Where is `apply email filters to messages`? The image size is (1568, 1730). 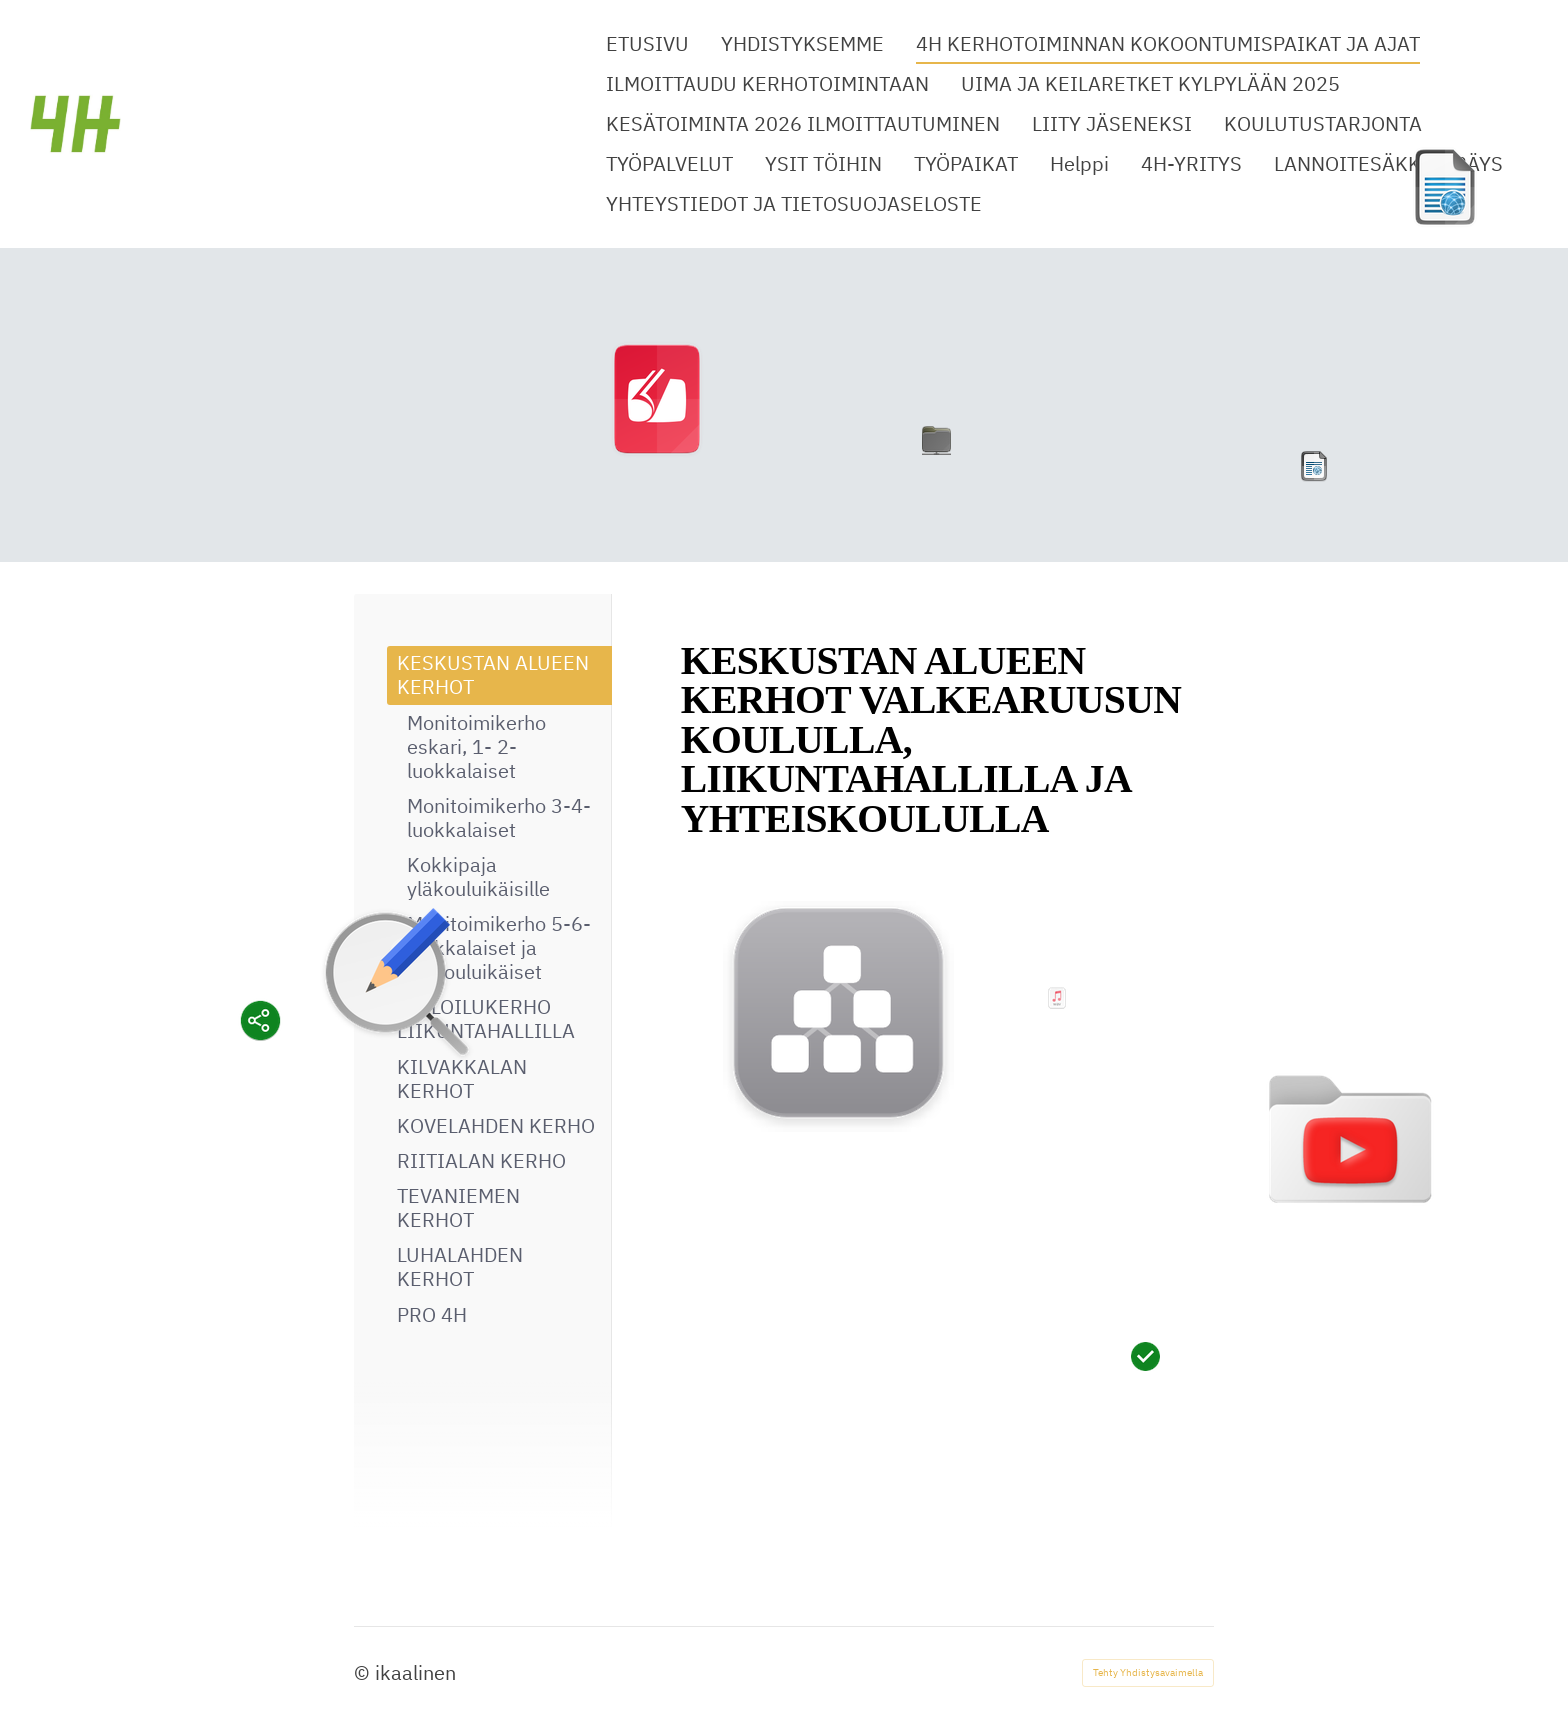 apply email filters to messages is located at coordinates (1145, 1356).